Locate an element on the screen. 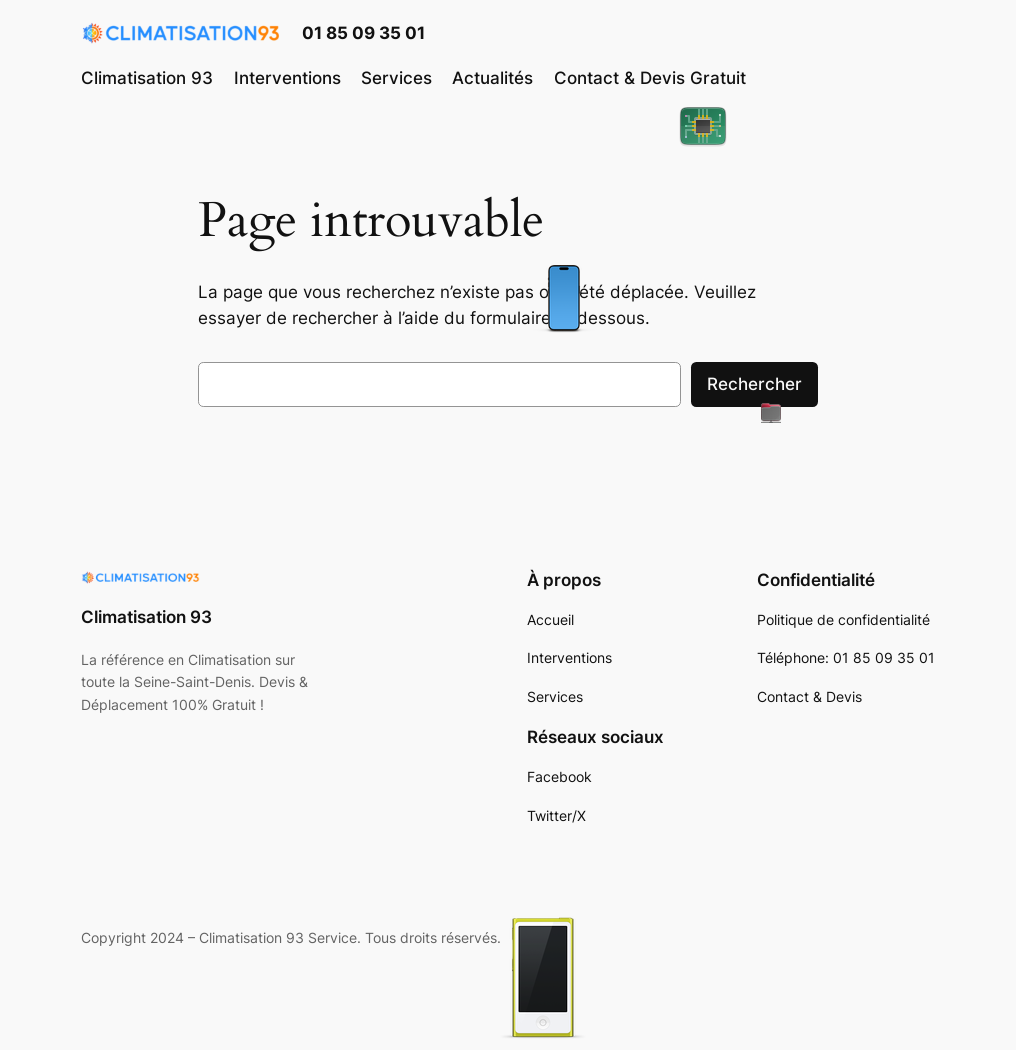 Image resolution: width=1016 pixels, height=1050 pixels. access a remote or network folder is located at coordinates (771, 413).